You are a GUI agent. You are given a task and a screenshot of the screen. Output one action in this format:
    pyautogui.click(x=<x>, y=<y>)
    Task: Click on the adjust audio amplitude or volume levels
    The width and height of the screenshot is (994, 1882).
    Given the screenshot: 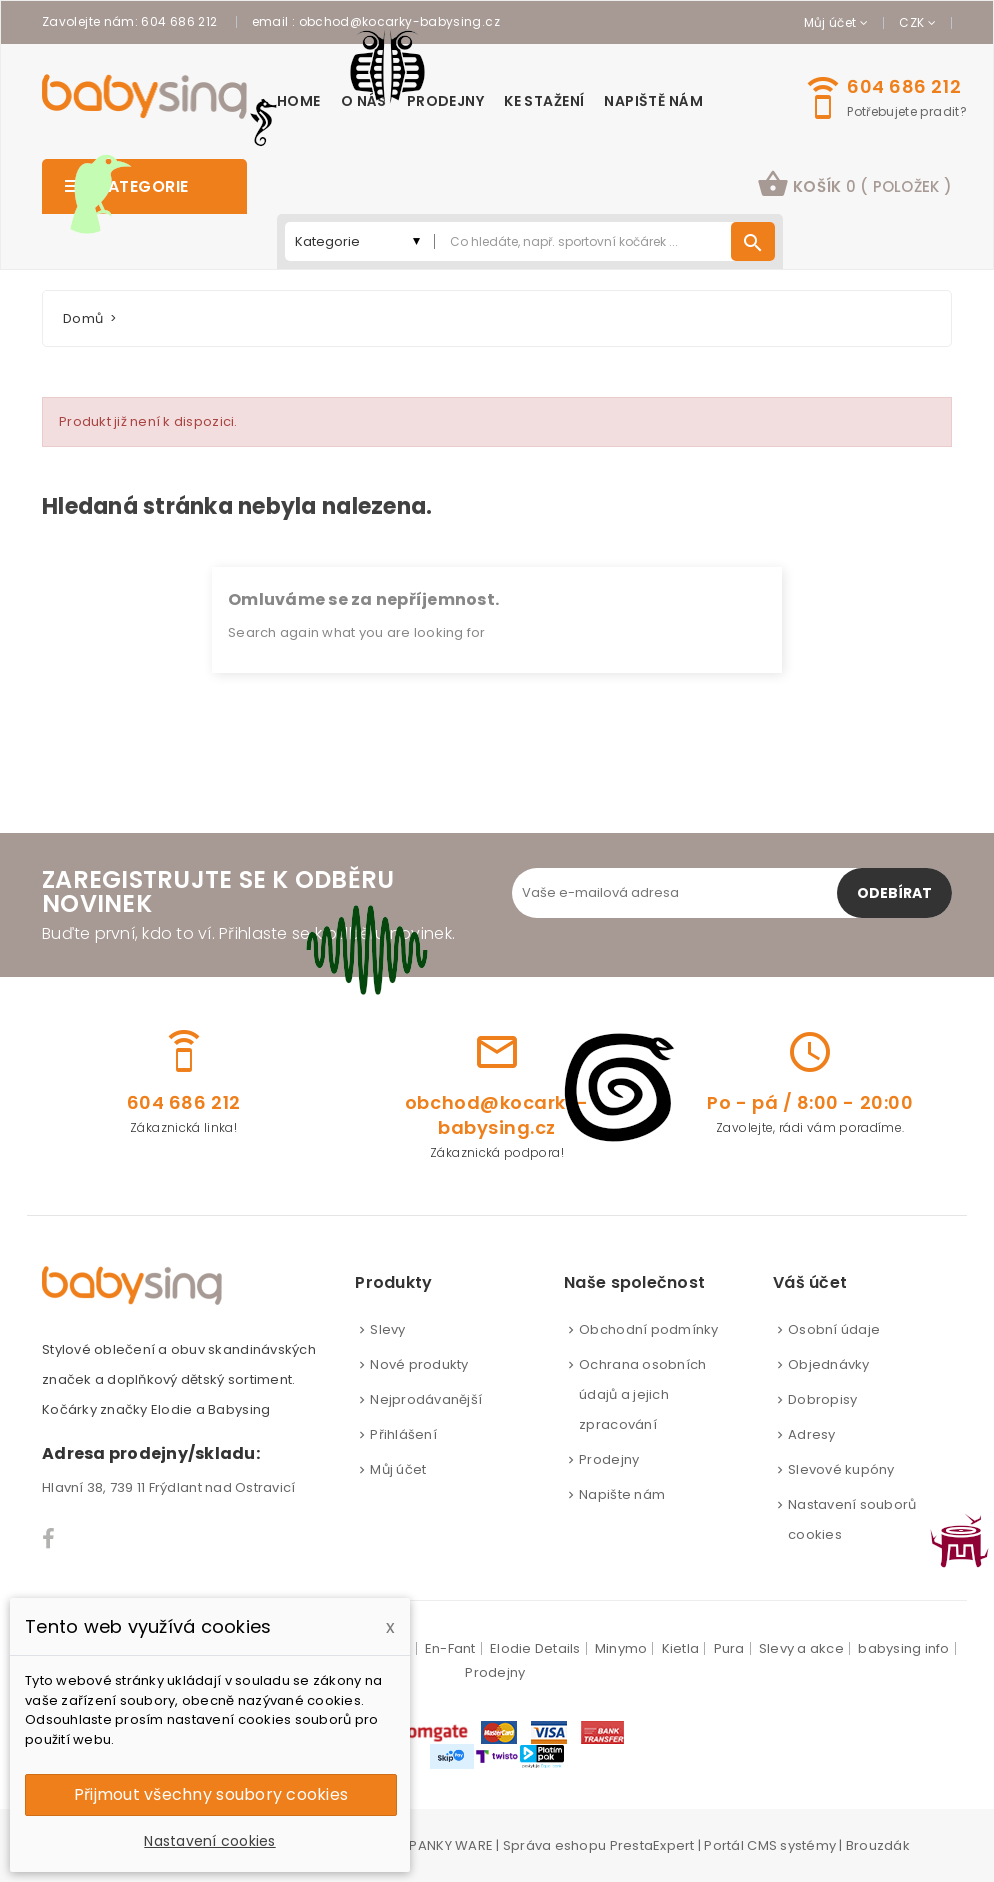 What is the action you would take?
    pyautogui.click(x=367, y=950)
    